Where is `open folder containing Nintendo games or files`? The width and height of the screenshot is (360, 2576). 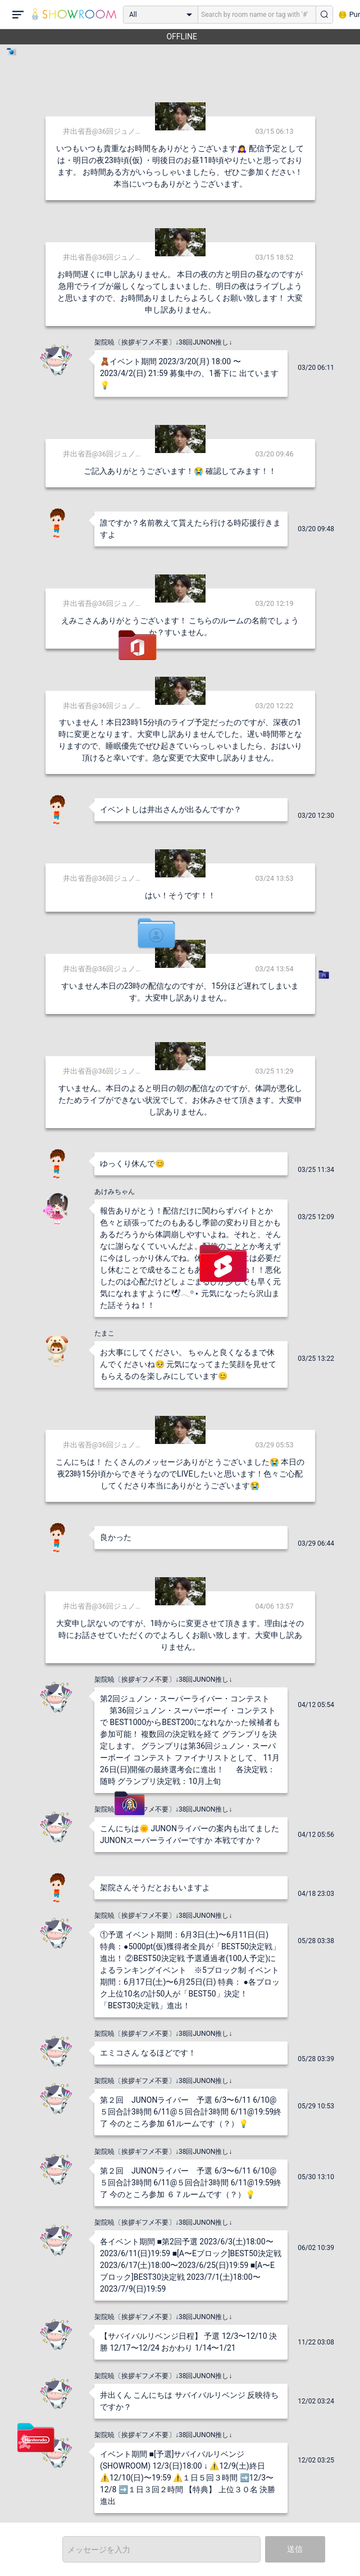
open folder containing Nintendo games or files is located at coordinates (35, 2438).